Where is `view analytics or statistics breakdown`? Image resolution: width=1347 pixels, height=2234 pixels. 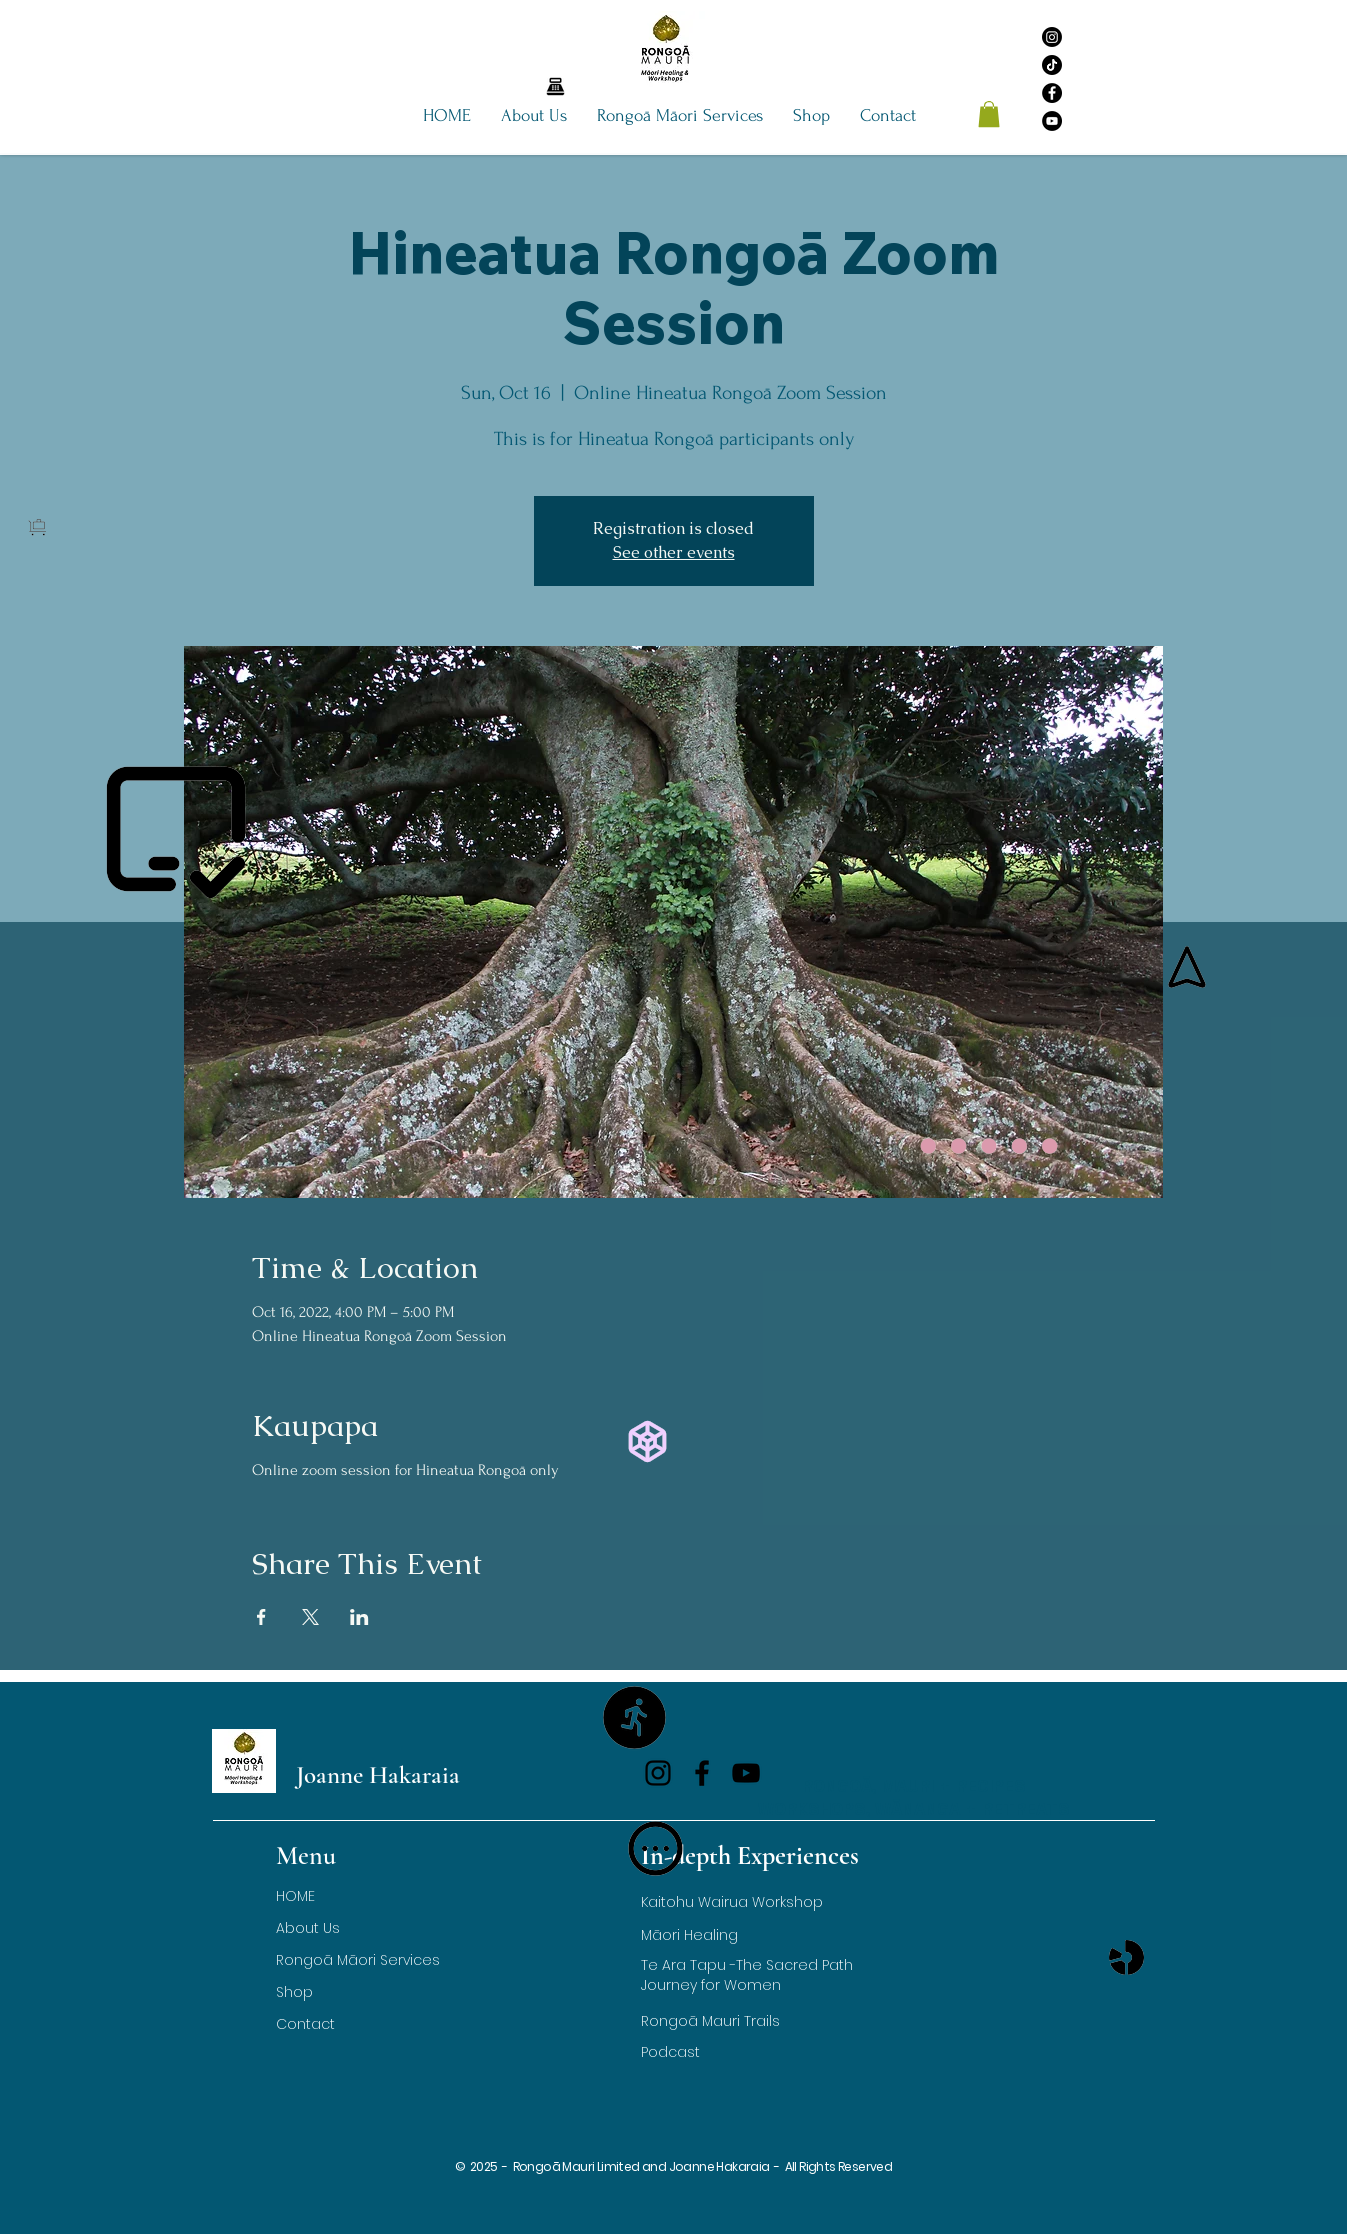
view analytics or statistics breakdown is located at coordinates (1126, 1957).